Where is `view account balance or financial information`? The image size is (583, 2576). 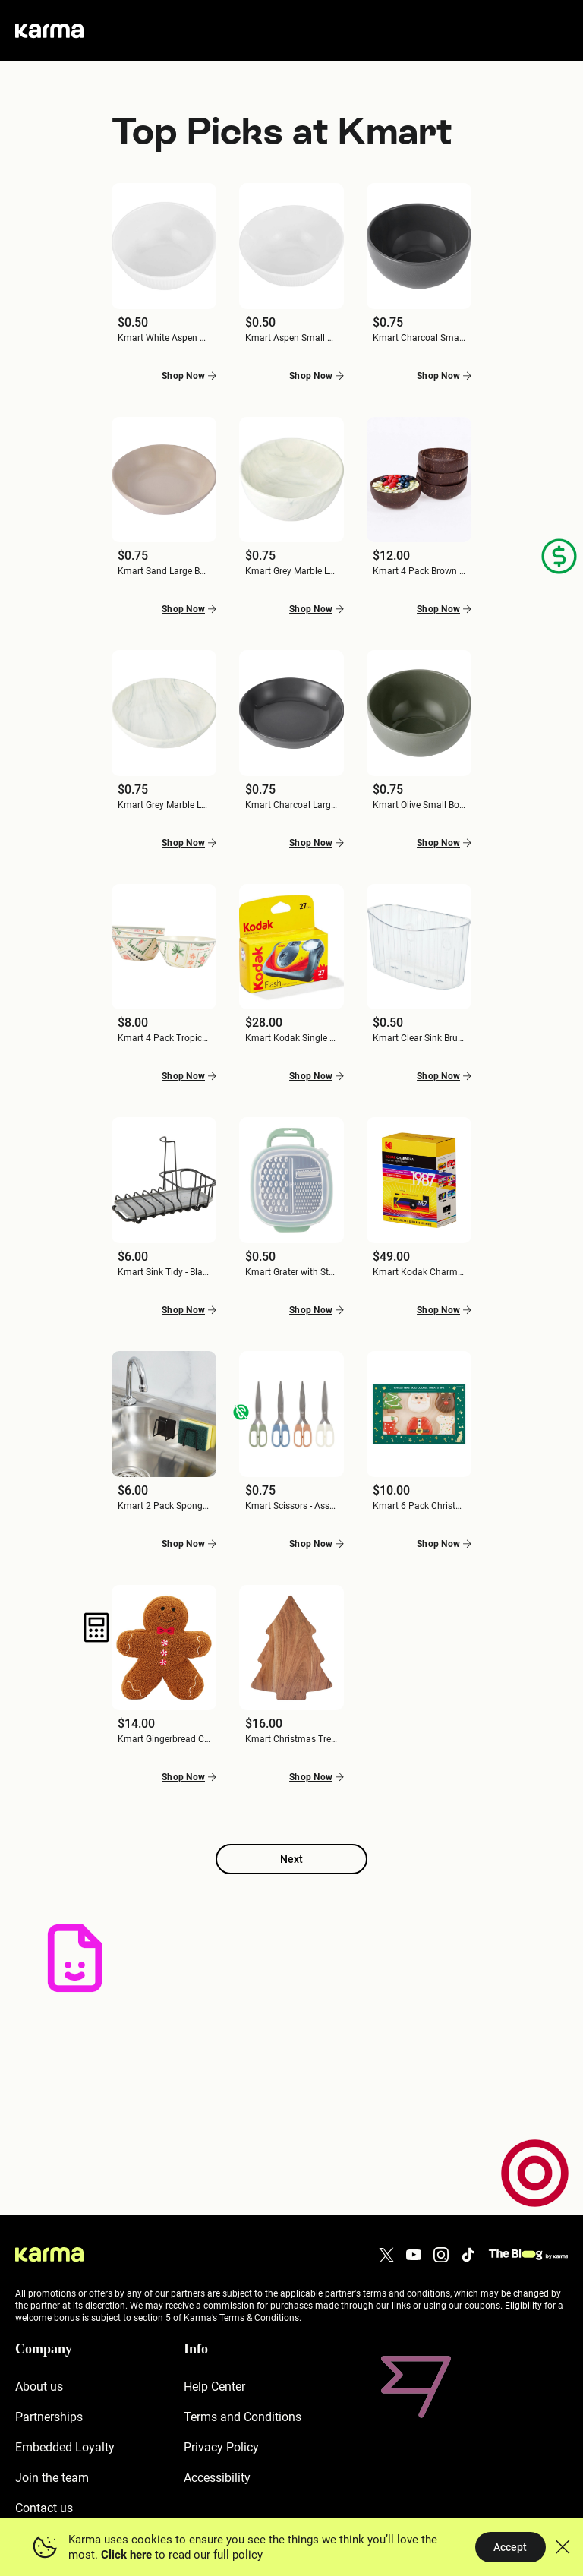 view account balance or financial information is located at coordinates (559, 556).